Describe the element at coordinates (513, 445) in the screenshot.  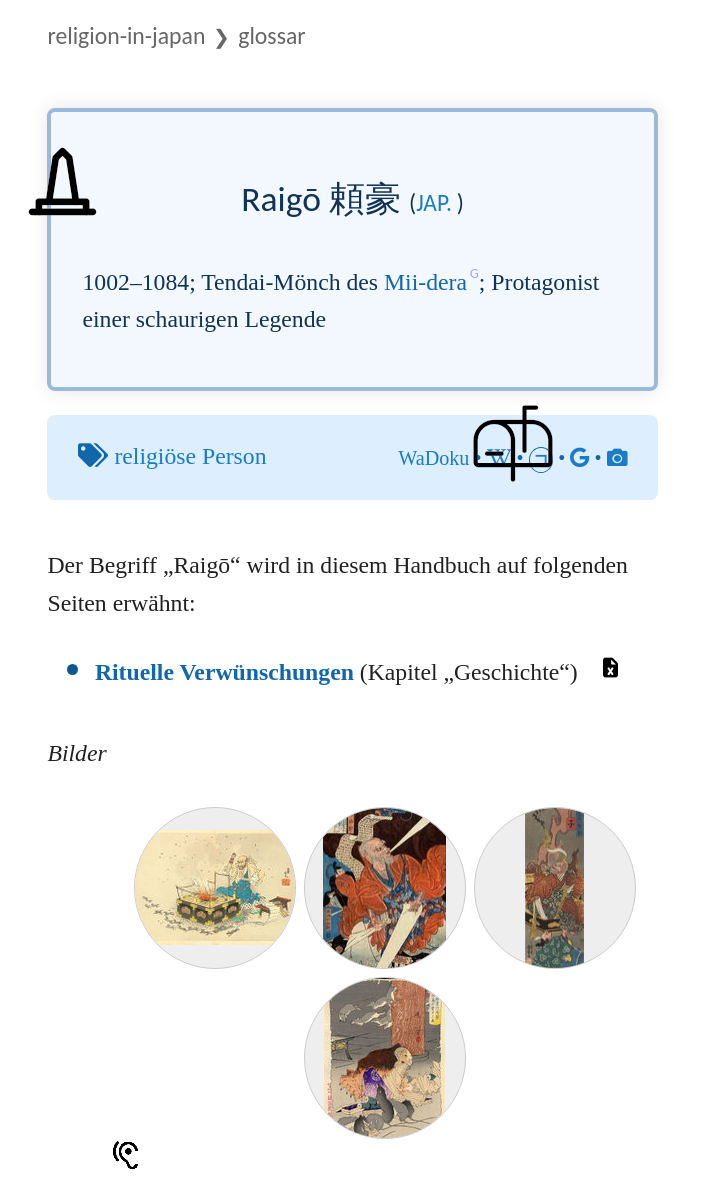
I see `access your mailbox or inbox` at that location.